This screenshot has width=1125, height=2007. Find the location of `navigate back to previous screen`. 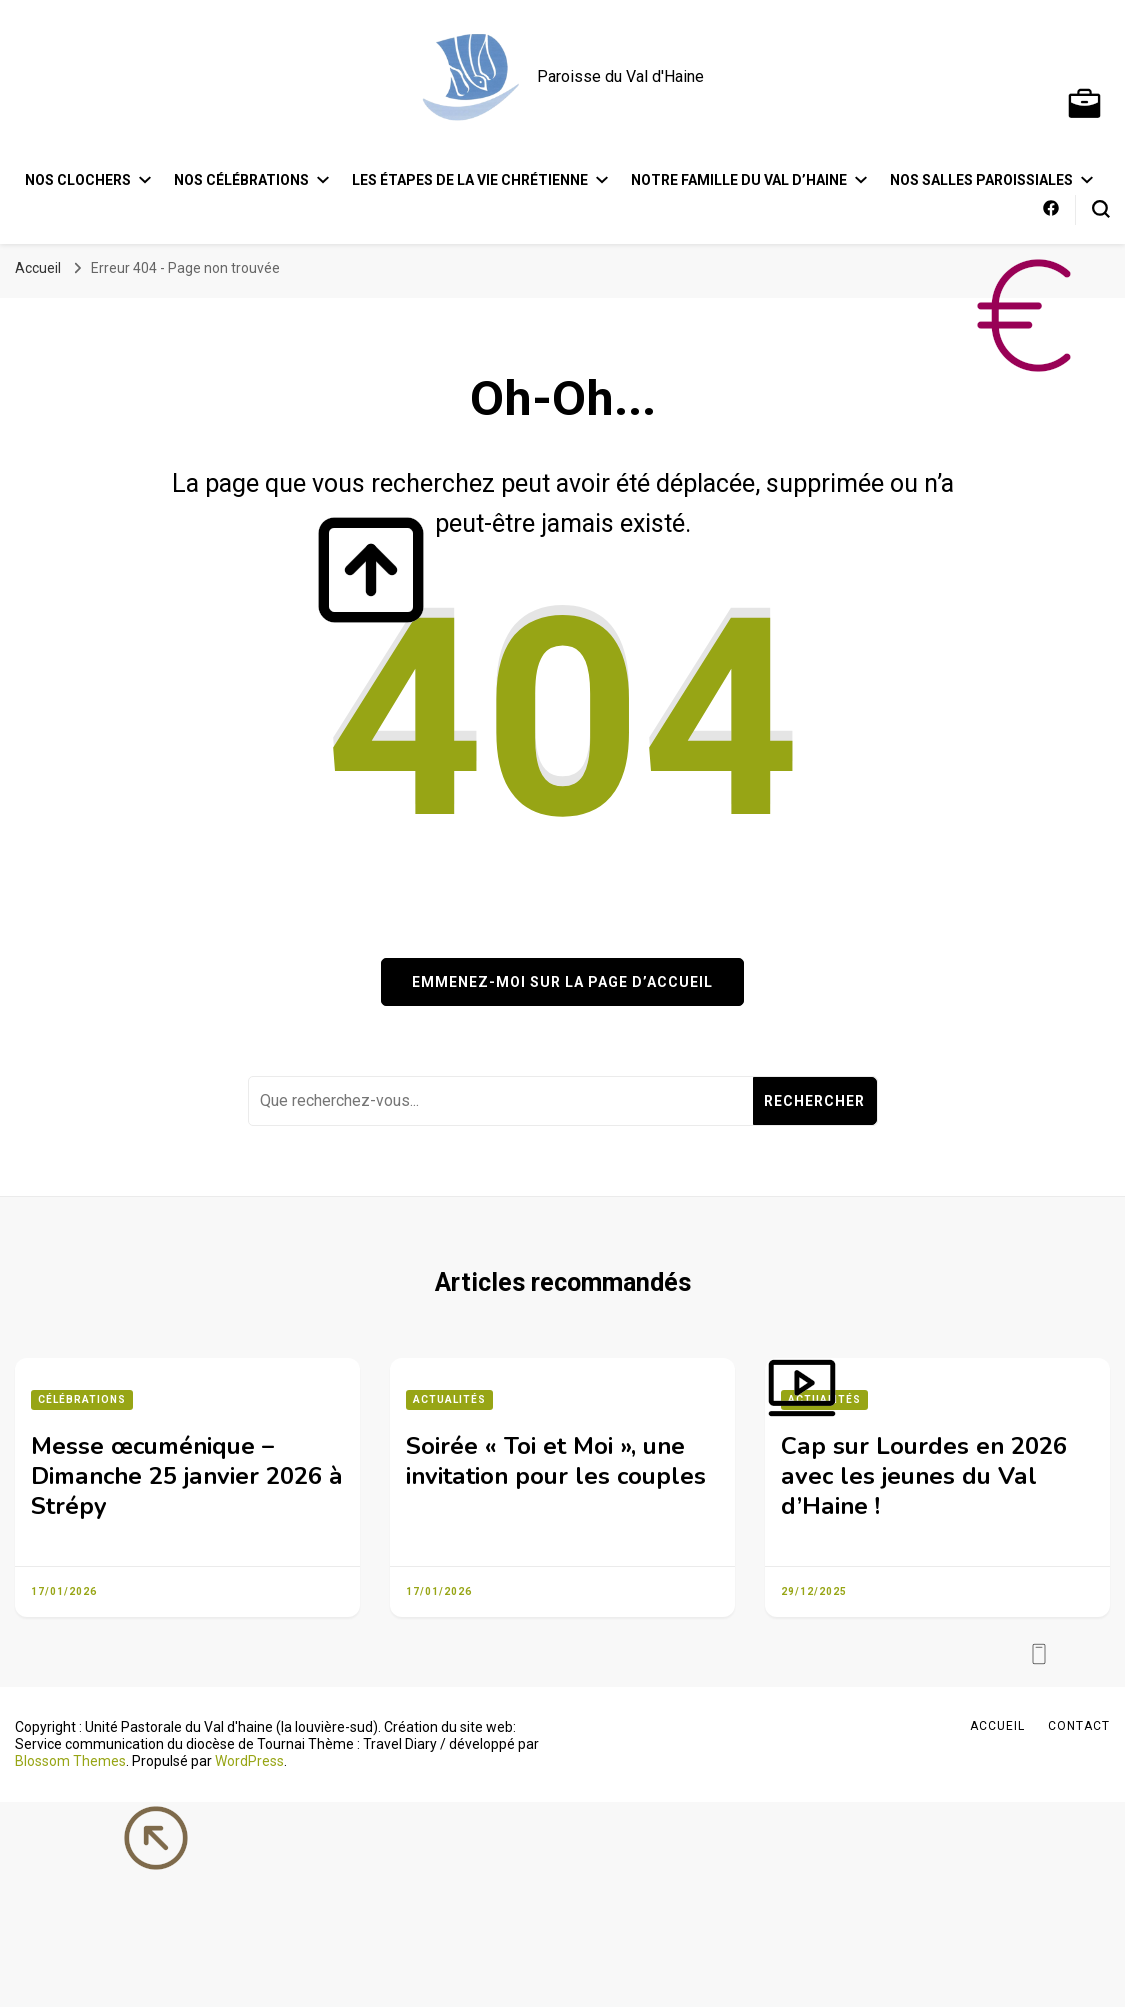

navigate back to previous screen is located at coordinates (156, 1838).